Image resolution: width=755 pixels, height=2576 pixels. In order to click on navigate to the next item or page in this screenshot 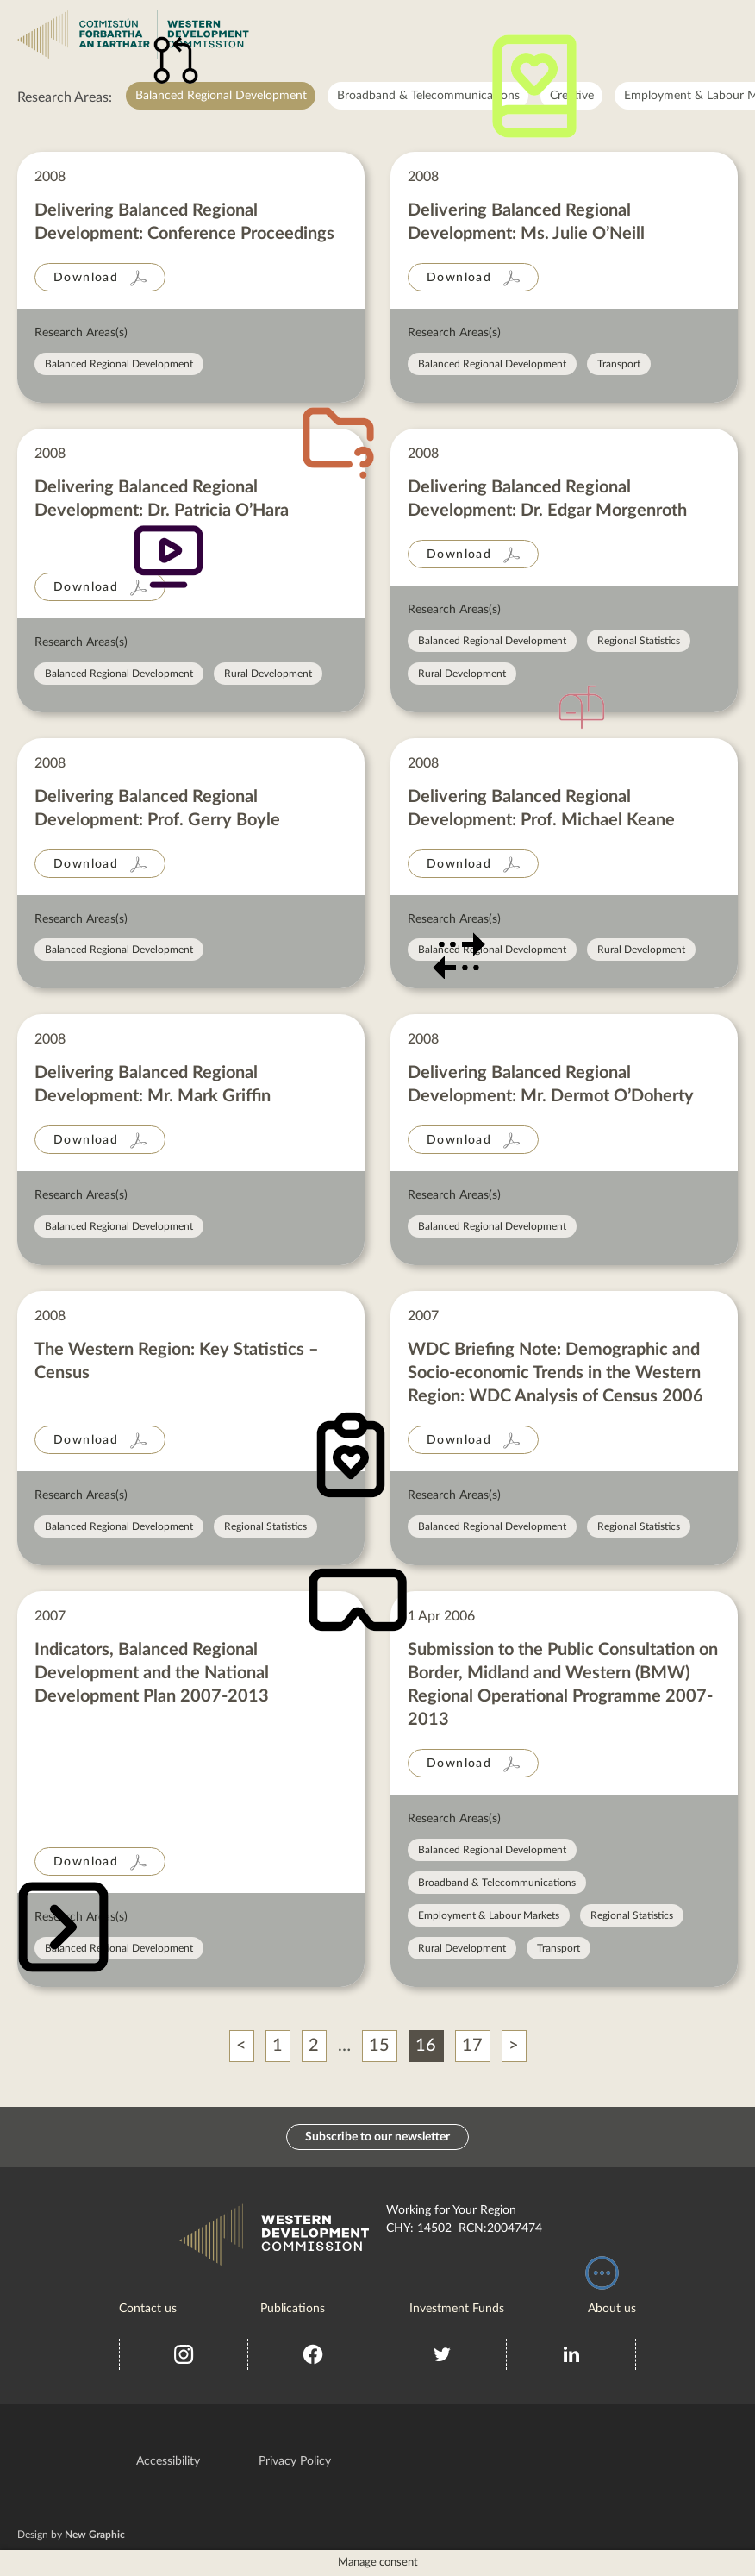, I will do `click(63, 1927)`.